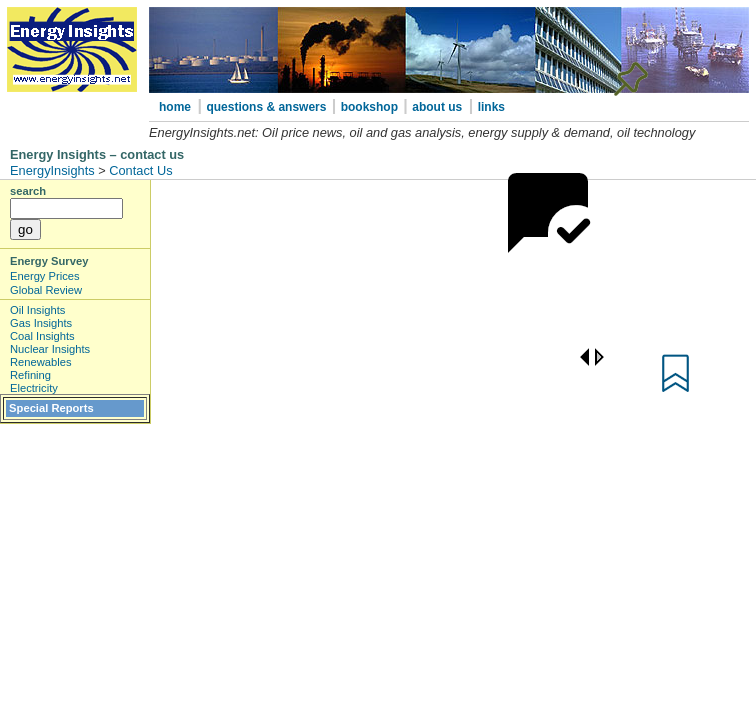 The height and width of the screenshot is (720, 756). What do you see at coordinates (631, 79) in the screenshot?
I see `pin an item to keep it visible` at bounding box center [631, 79].